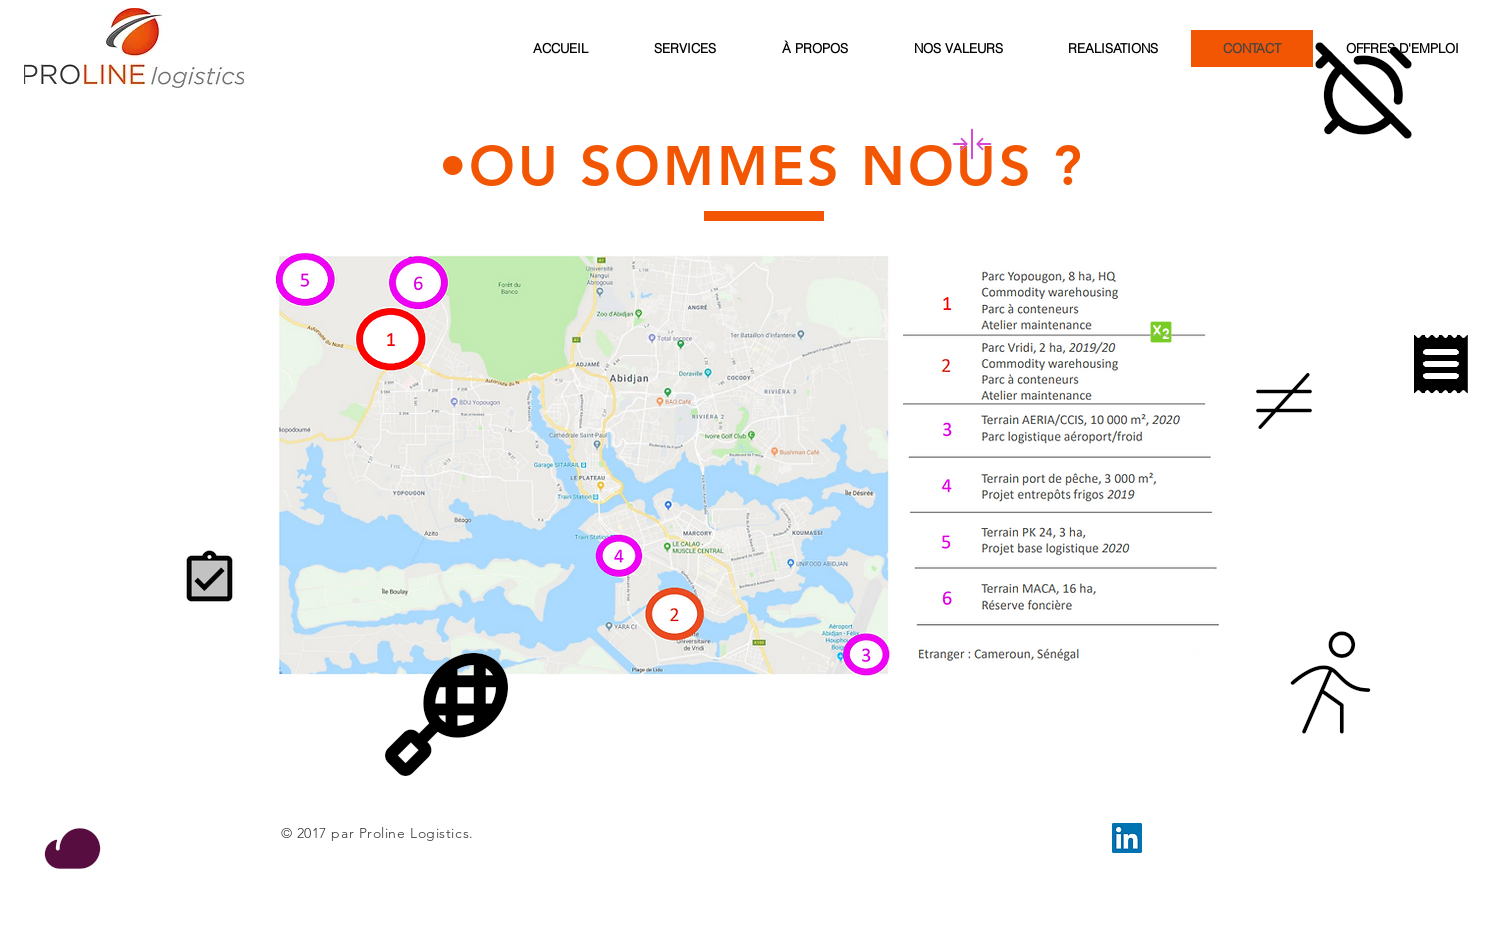 This screenshot has width=1501, height=948. Describe the element at coordinates (1284, 401) in the screenshot. I see `indicates values are not equal or mismatched` at that location.